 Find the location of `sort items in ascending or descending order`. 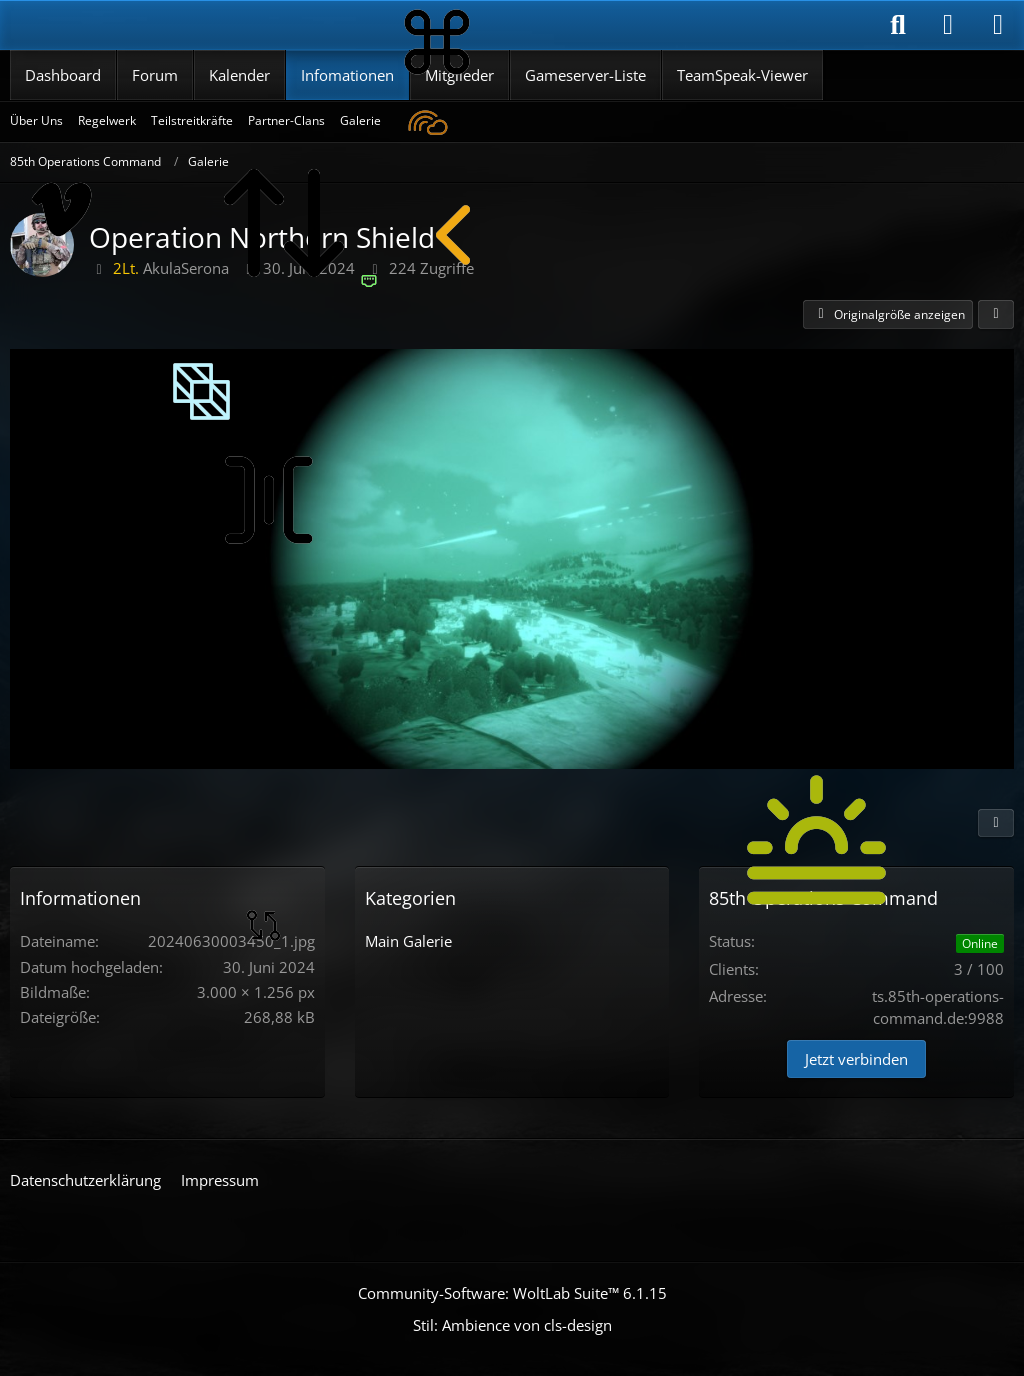

sort items in ascending or descending order is located at coordinates (284, 223).